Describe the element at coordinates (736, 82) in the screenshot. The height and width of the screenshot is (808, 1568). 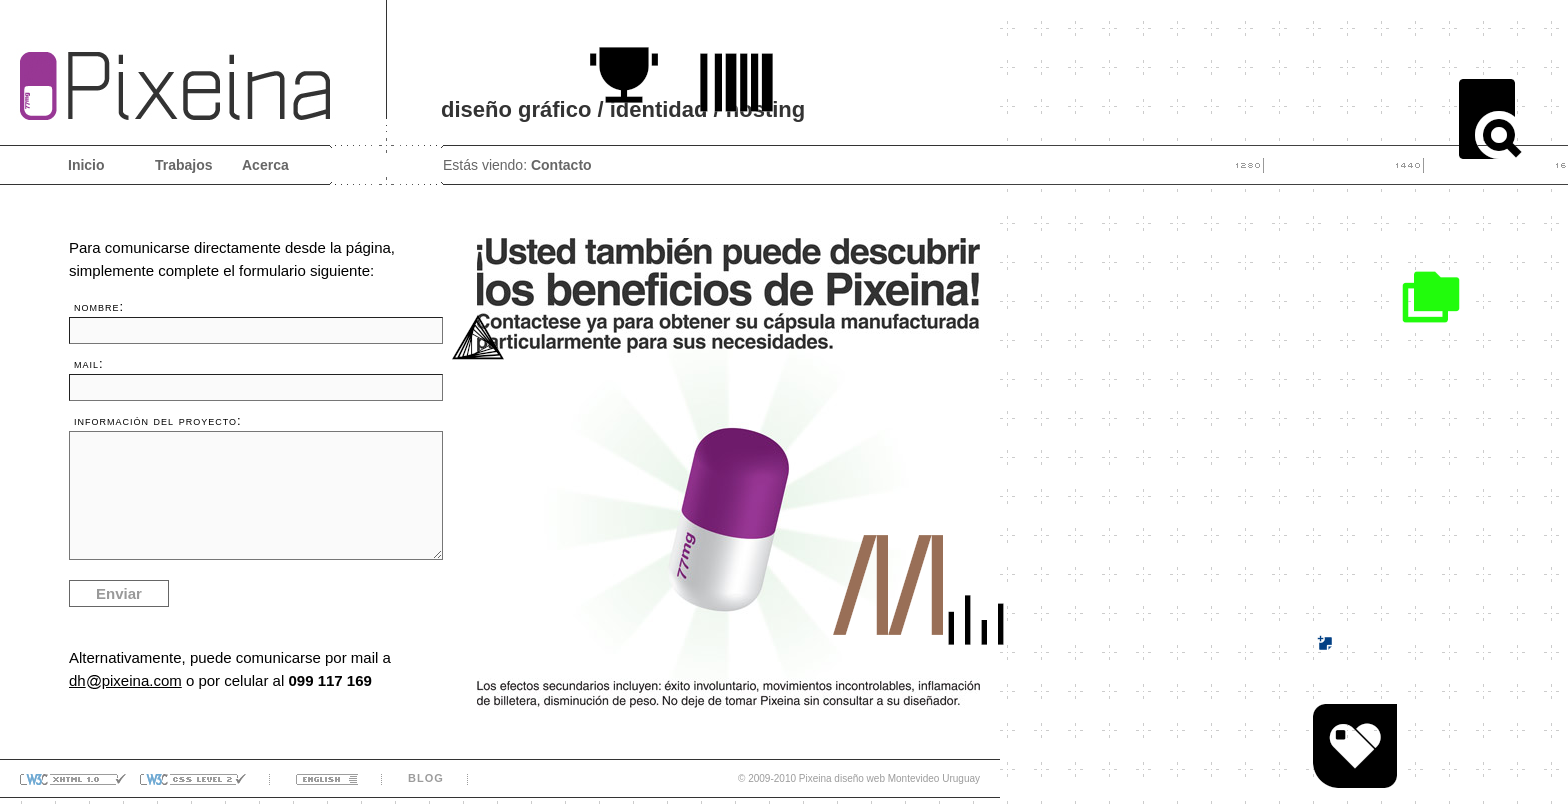
I see `scan a barcode` at that location.